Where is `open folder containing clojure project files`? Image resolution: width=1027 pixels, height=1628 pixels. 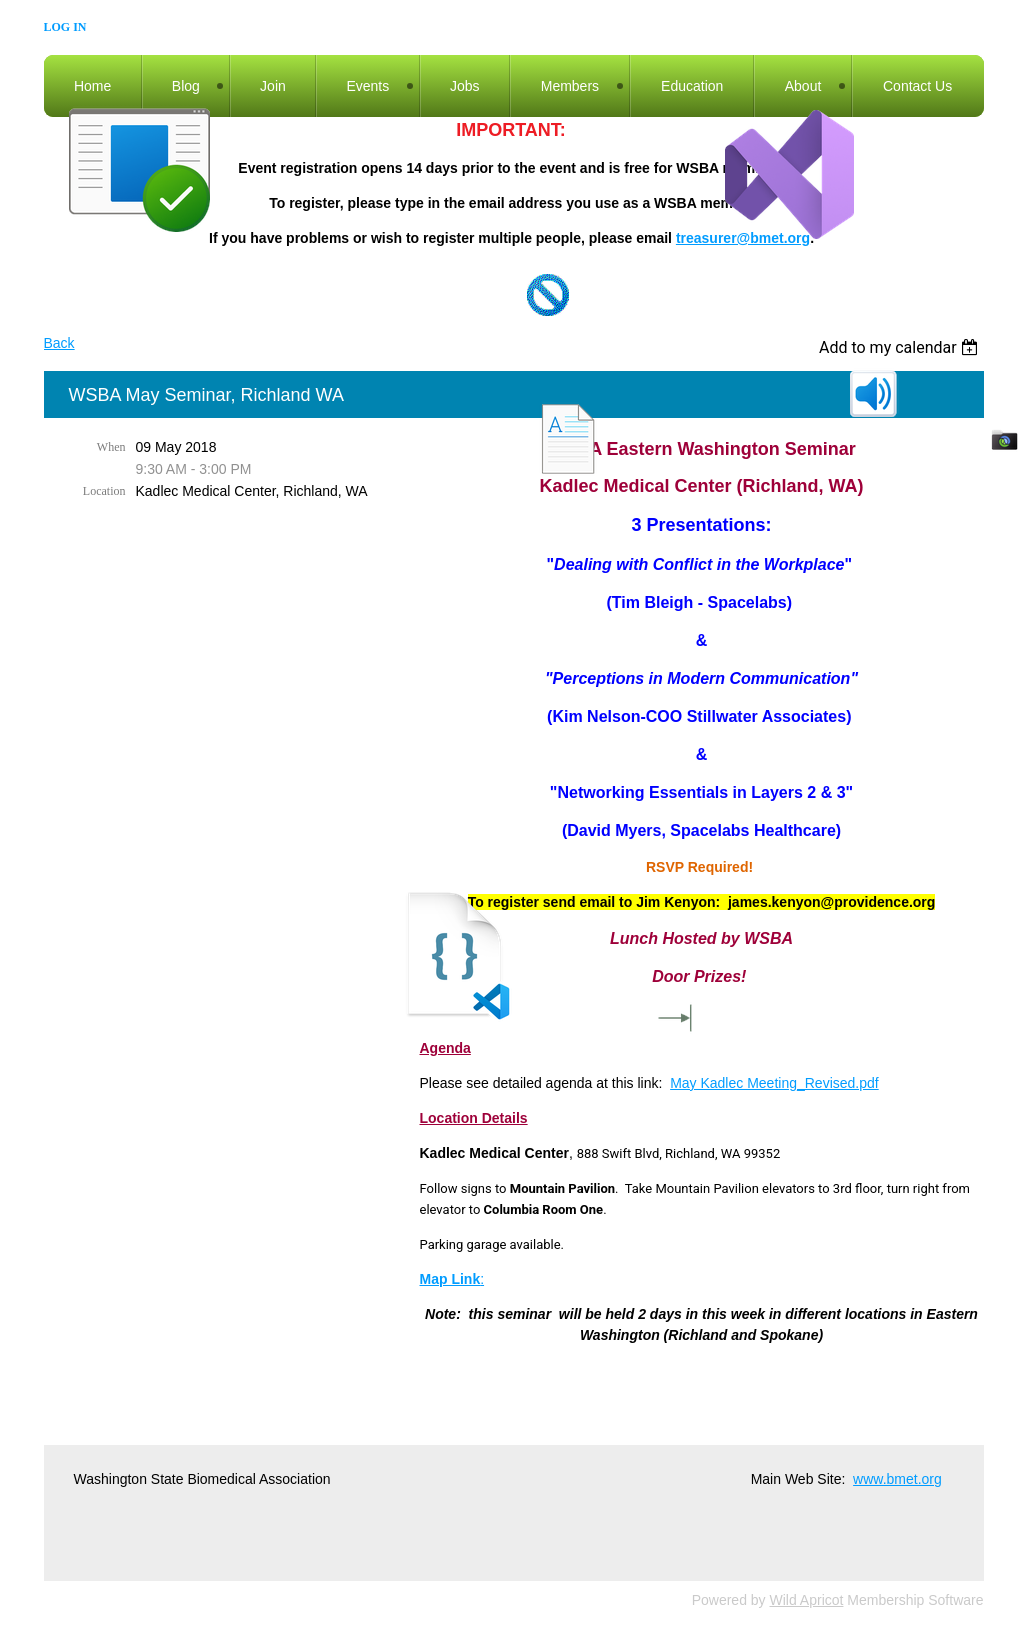
open folder containing clojure project files is located at coordinates (1004, 440).